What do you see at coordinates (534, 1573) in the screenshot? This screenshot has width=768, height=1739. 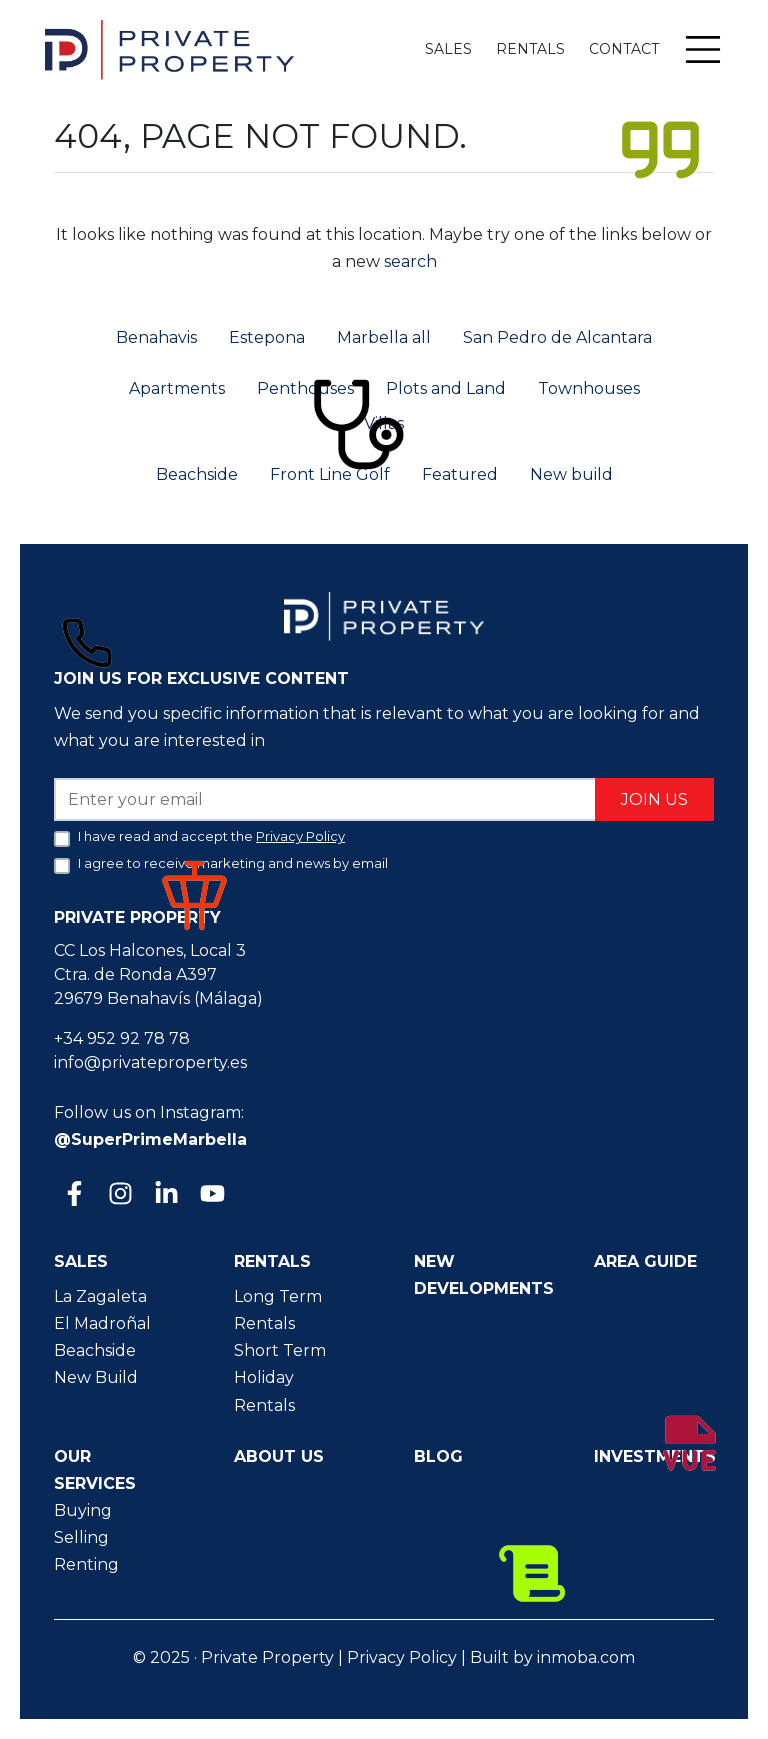 I see `view terms and conditions or legal documents` at bounding box center [534, 1573].